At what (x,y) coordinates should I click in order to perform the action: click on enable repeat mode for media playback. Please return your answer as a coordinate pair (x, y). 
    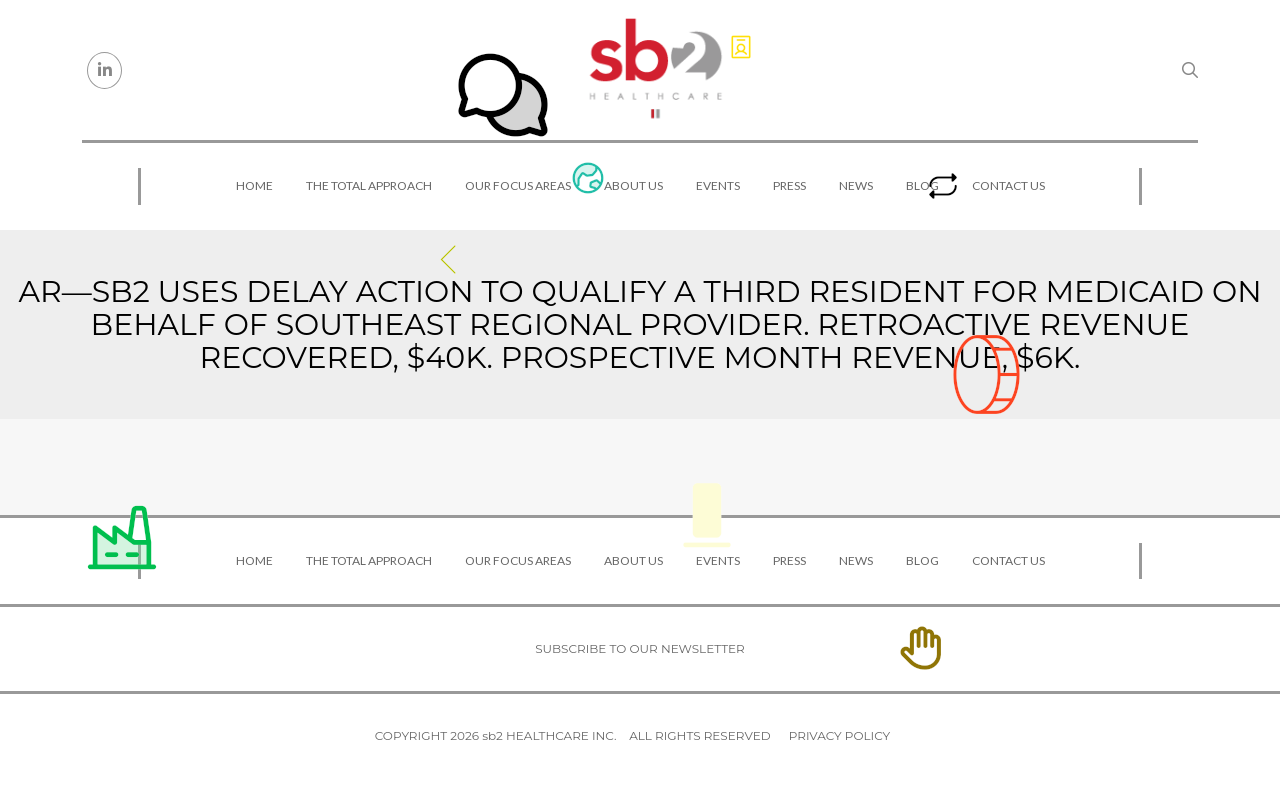
    Looking at the image, I should click on (943, 186).